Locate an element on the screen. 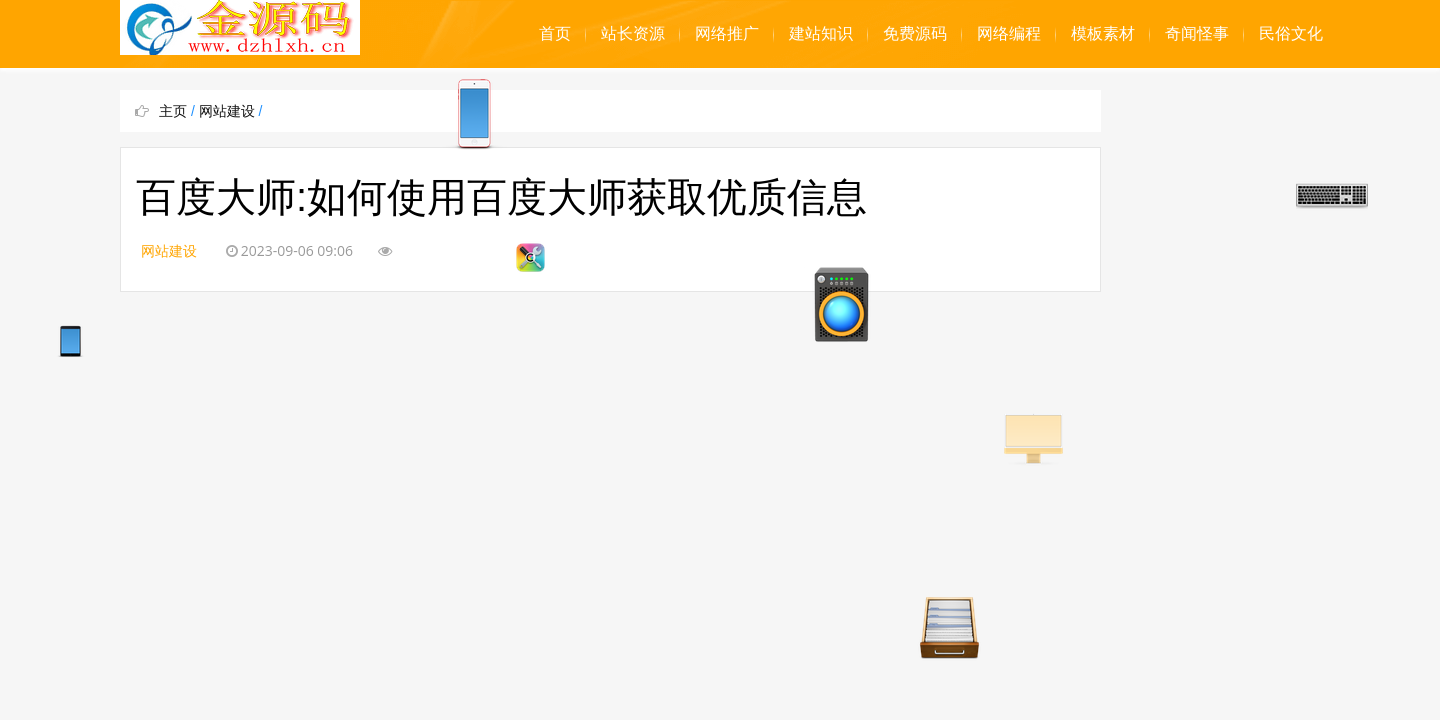 This screenshot has height=720, width=1440. access all my files in finder is located at coordinates (949, 628).